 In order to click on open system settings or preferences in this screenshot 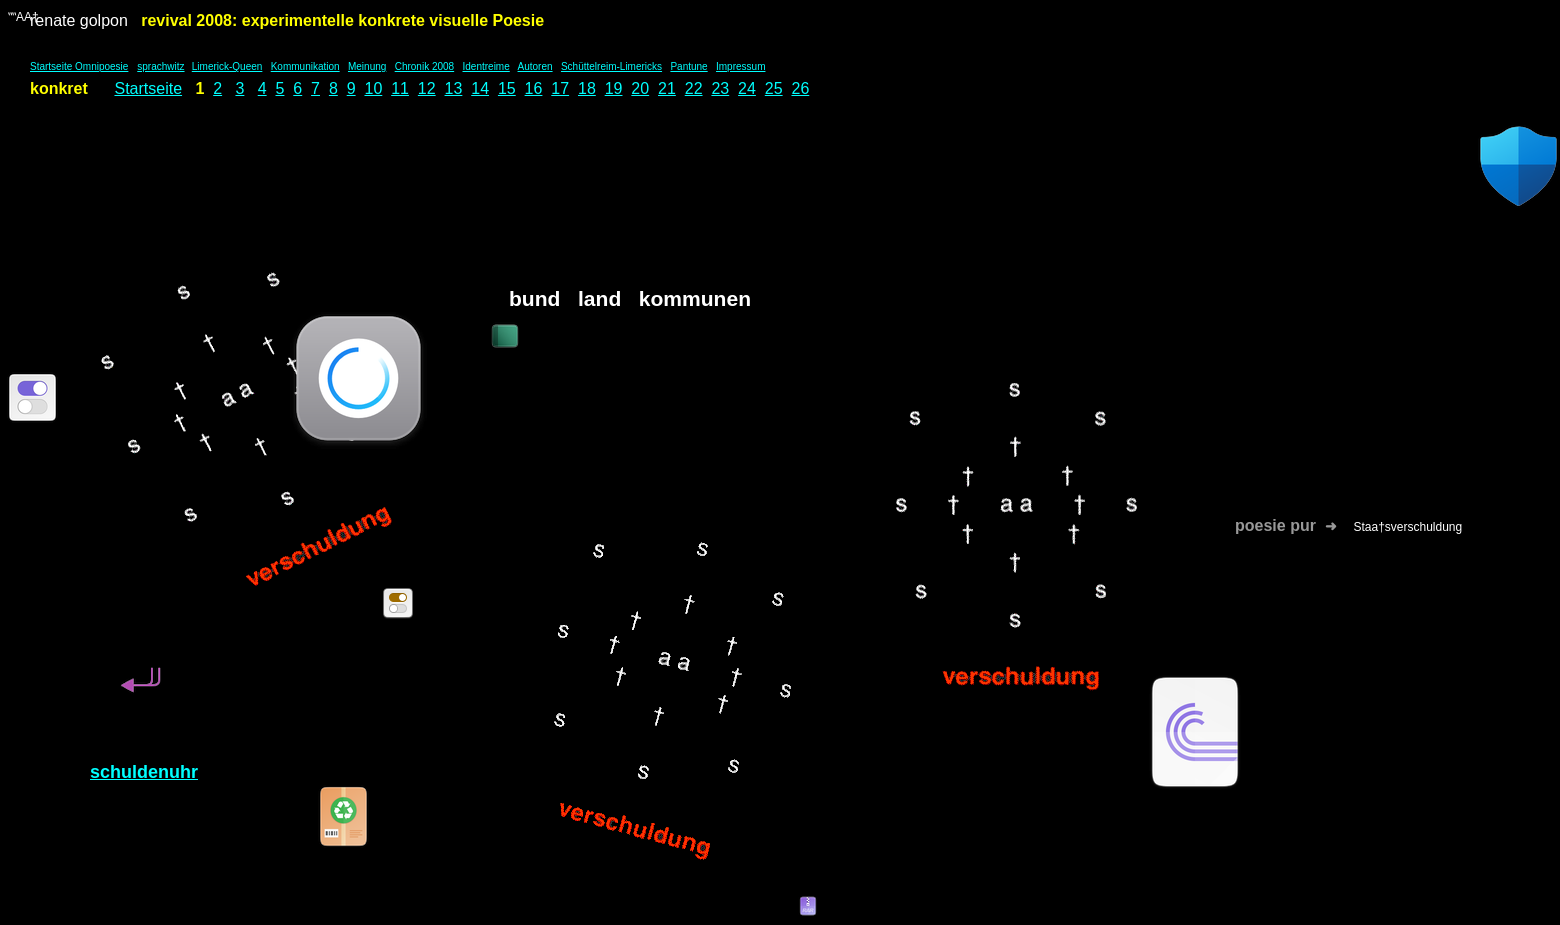, I will do `click(398, 603)`.